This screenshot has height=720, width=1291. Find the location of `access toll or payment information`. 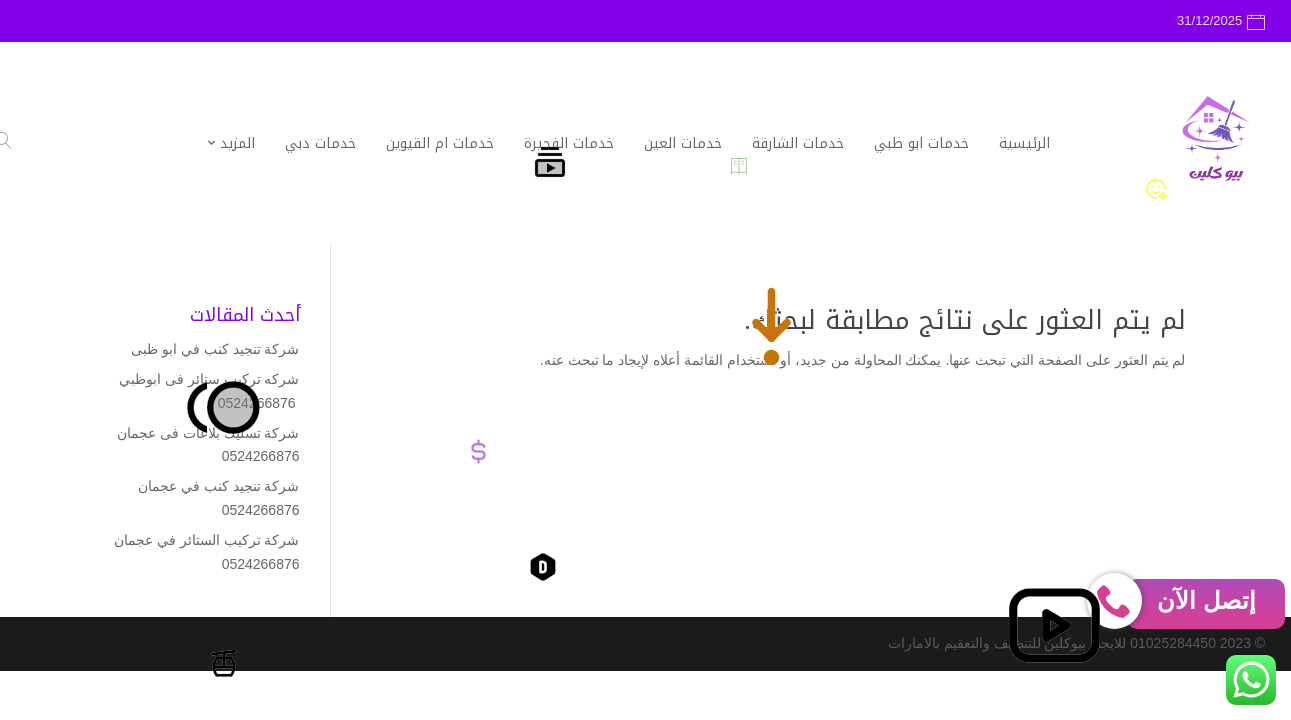

access toll or payment information is located at coordinates (223, 407).